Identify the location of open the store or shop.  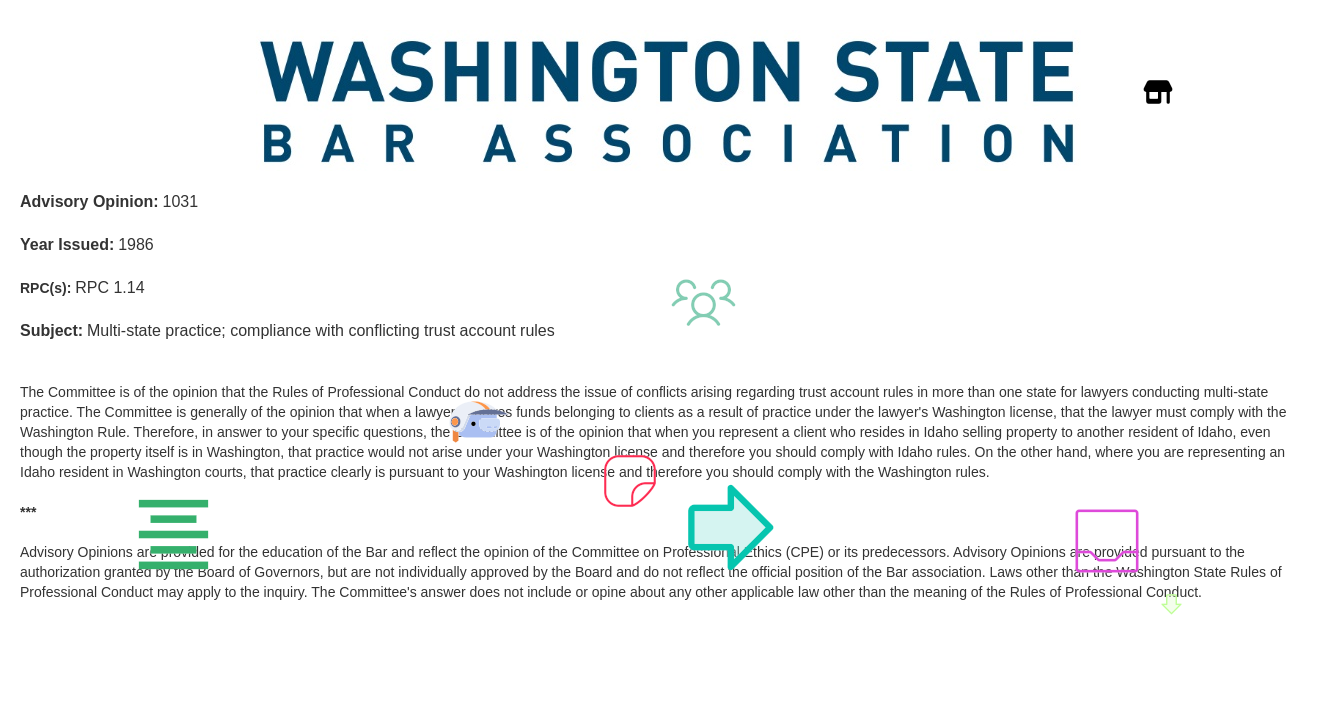
(1158, 92).